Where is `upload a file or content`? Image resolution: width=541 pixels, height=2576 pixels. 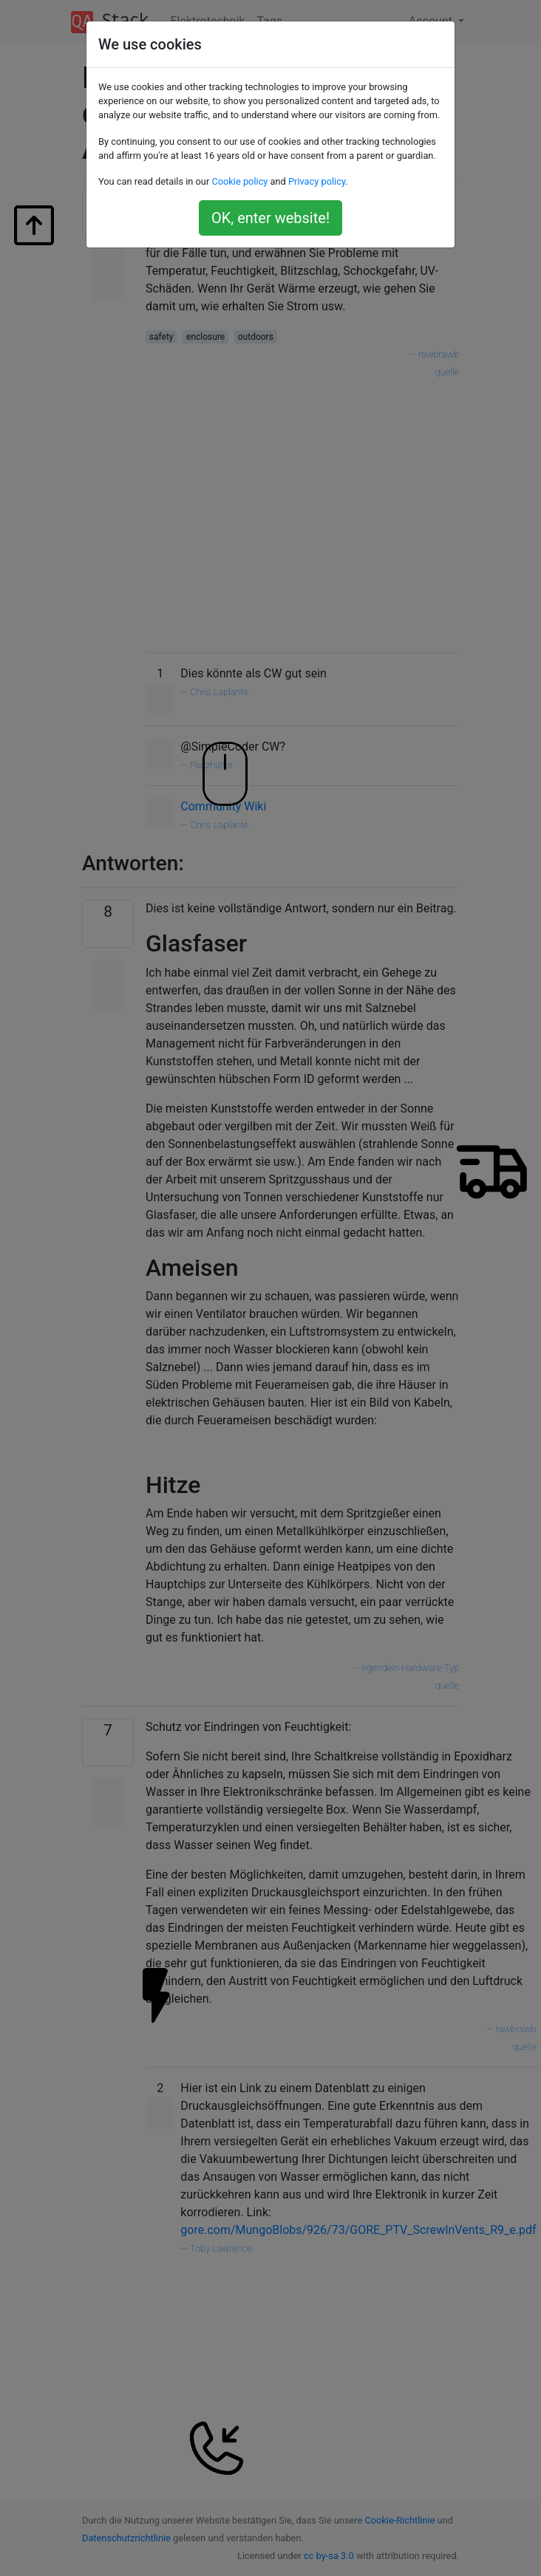 upload a file or content is located at coordinates (34, 225).